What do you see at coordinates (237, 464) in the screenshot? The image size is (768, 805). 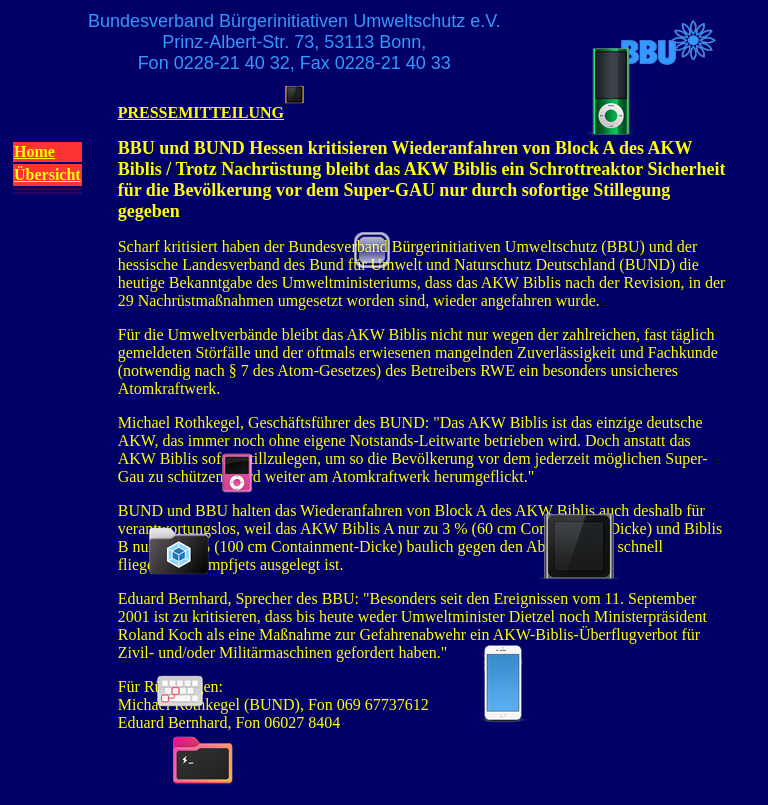 I see `sync or manage your iPod nano device` at bounding box center [237, 464].